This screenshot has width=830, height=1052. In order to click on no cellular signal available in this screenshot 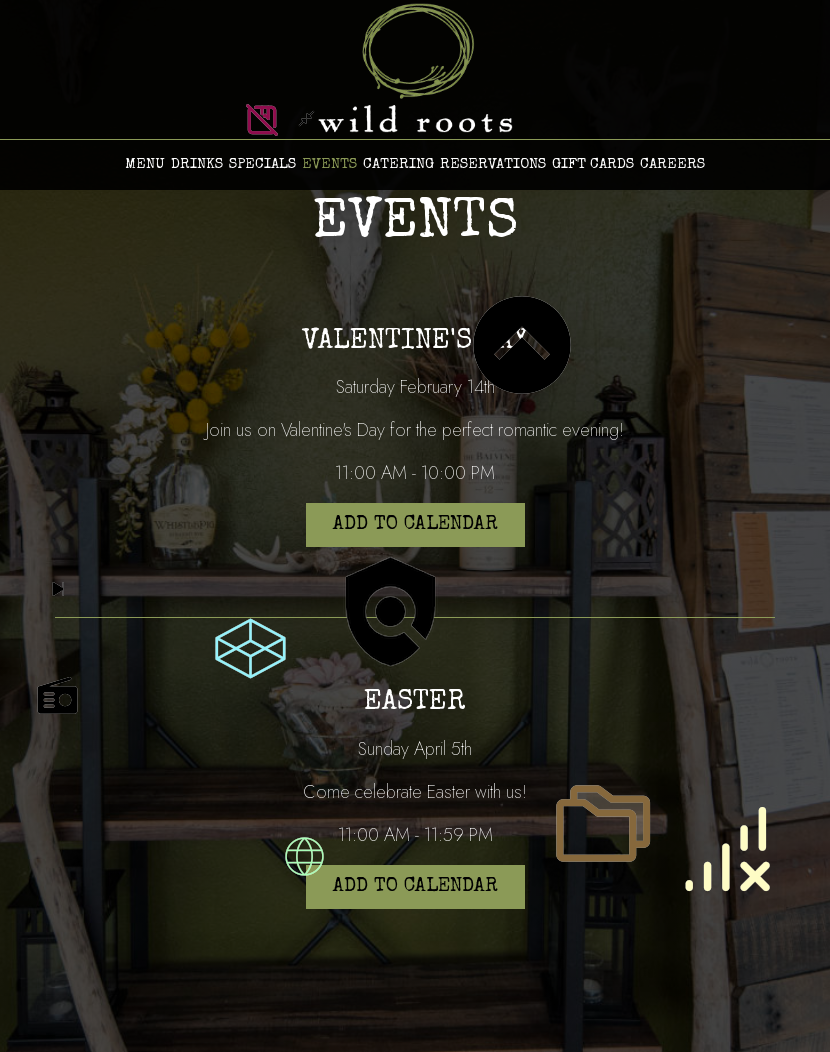, I will do `click(729, 854)`.